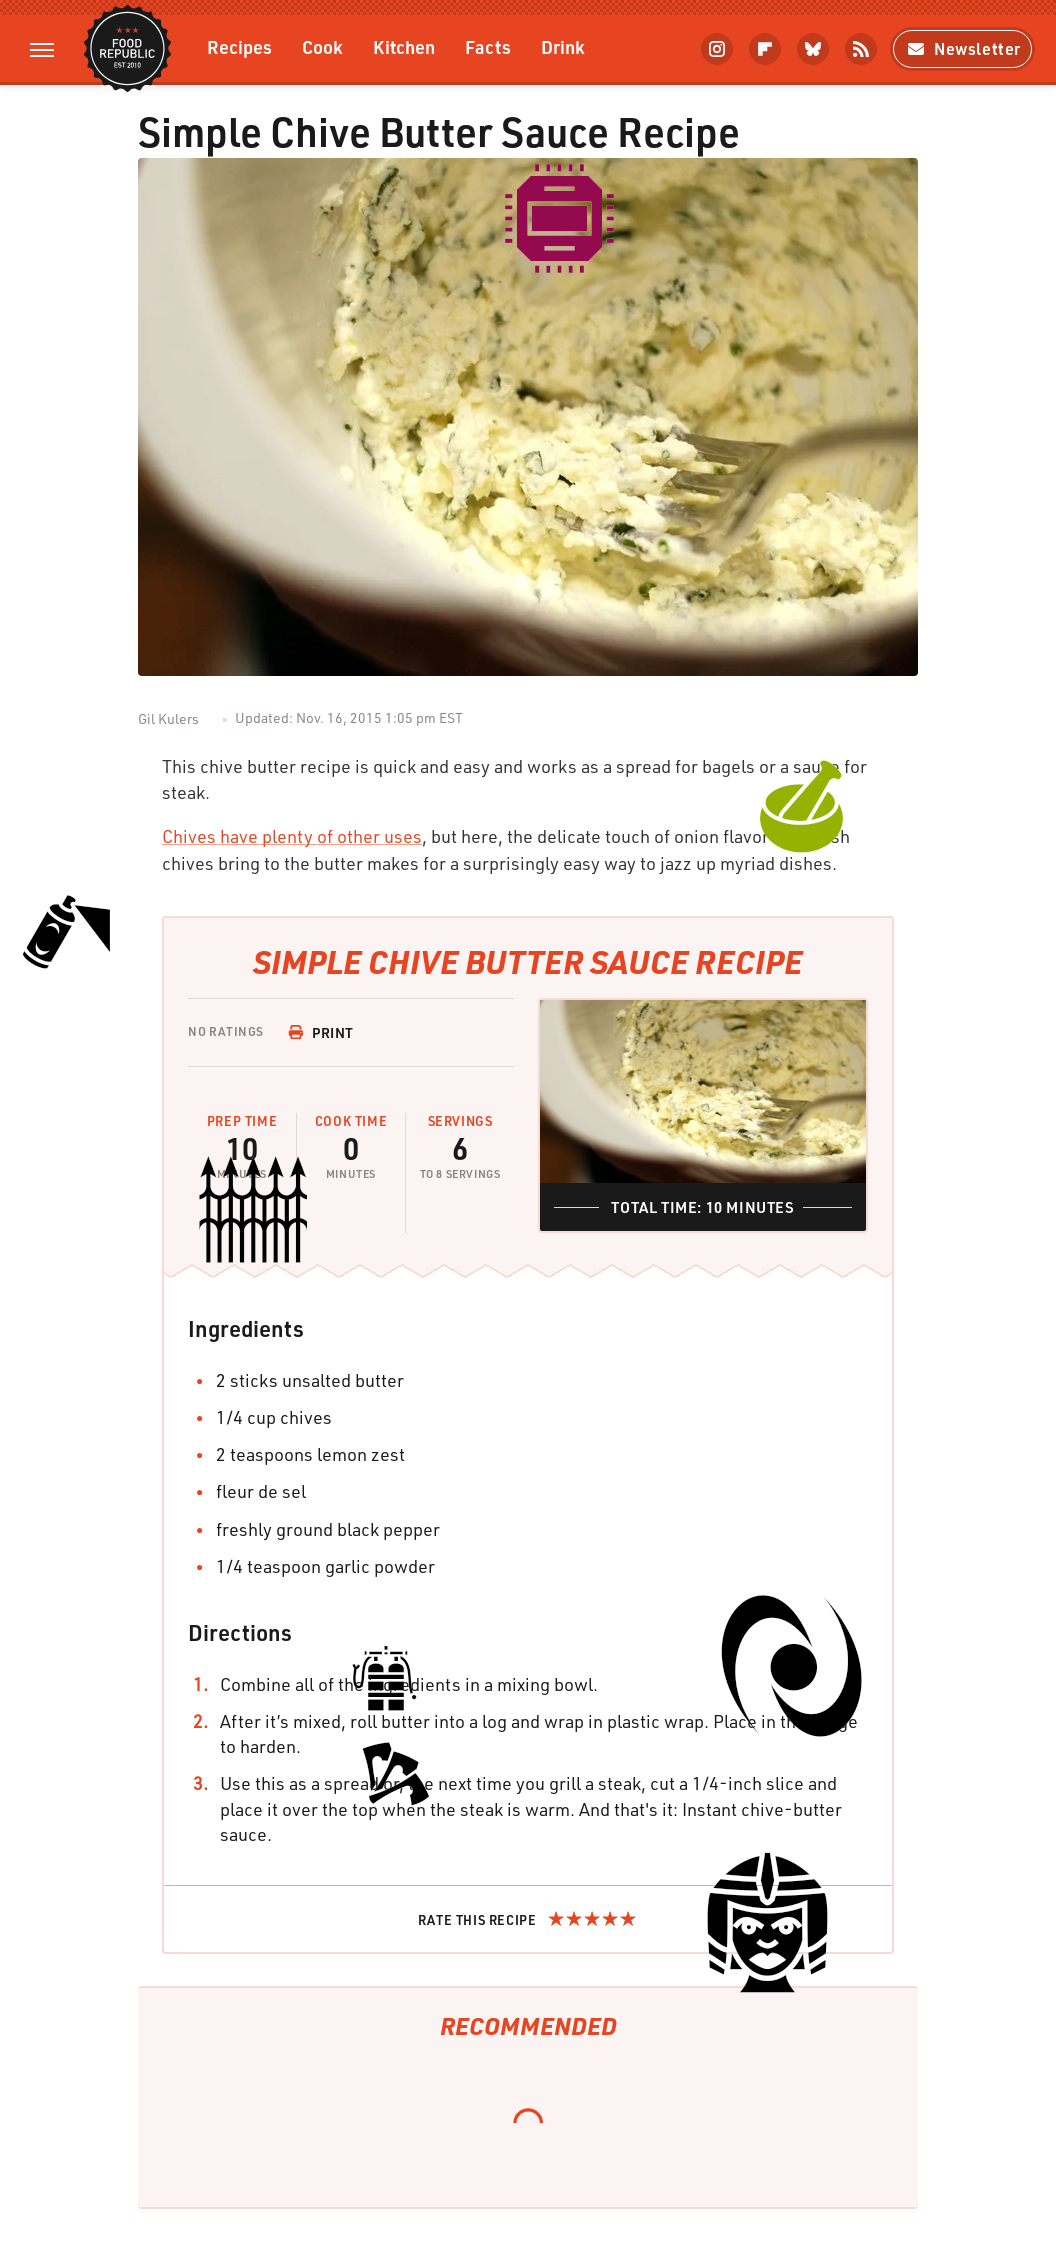 The width and height of the screenshot is (1056, 2265). Describe the element at coordinates (767, 1922) in the screenshot. I see `select cleopatra character or avatar` at that location.